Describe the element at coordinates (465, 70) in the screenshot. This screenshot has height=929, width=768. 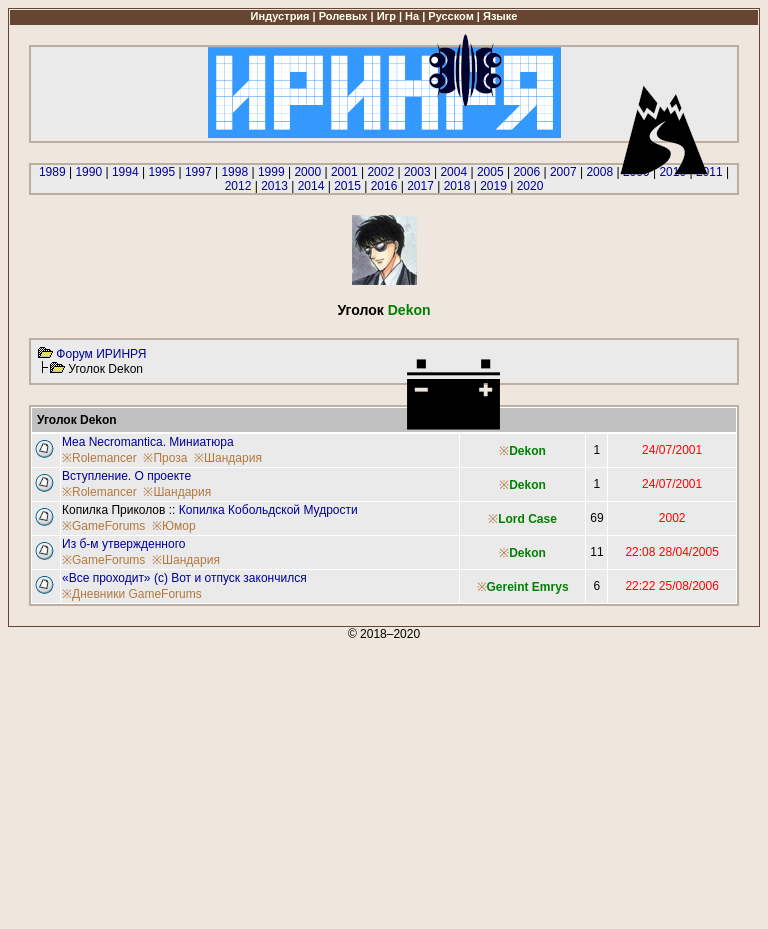
I see `abstract game element or power-up indicator` at that location.